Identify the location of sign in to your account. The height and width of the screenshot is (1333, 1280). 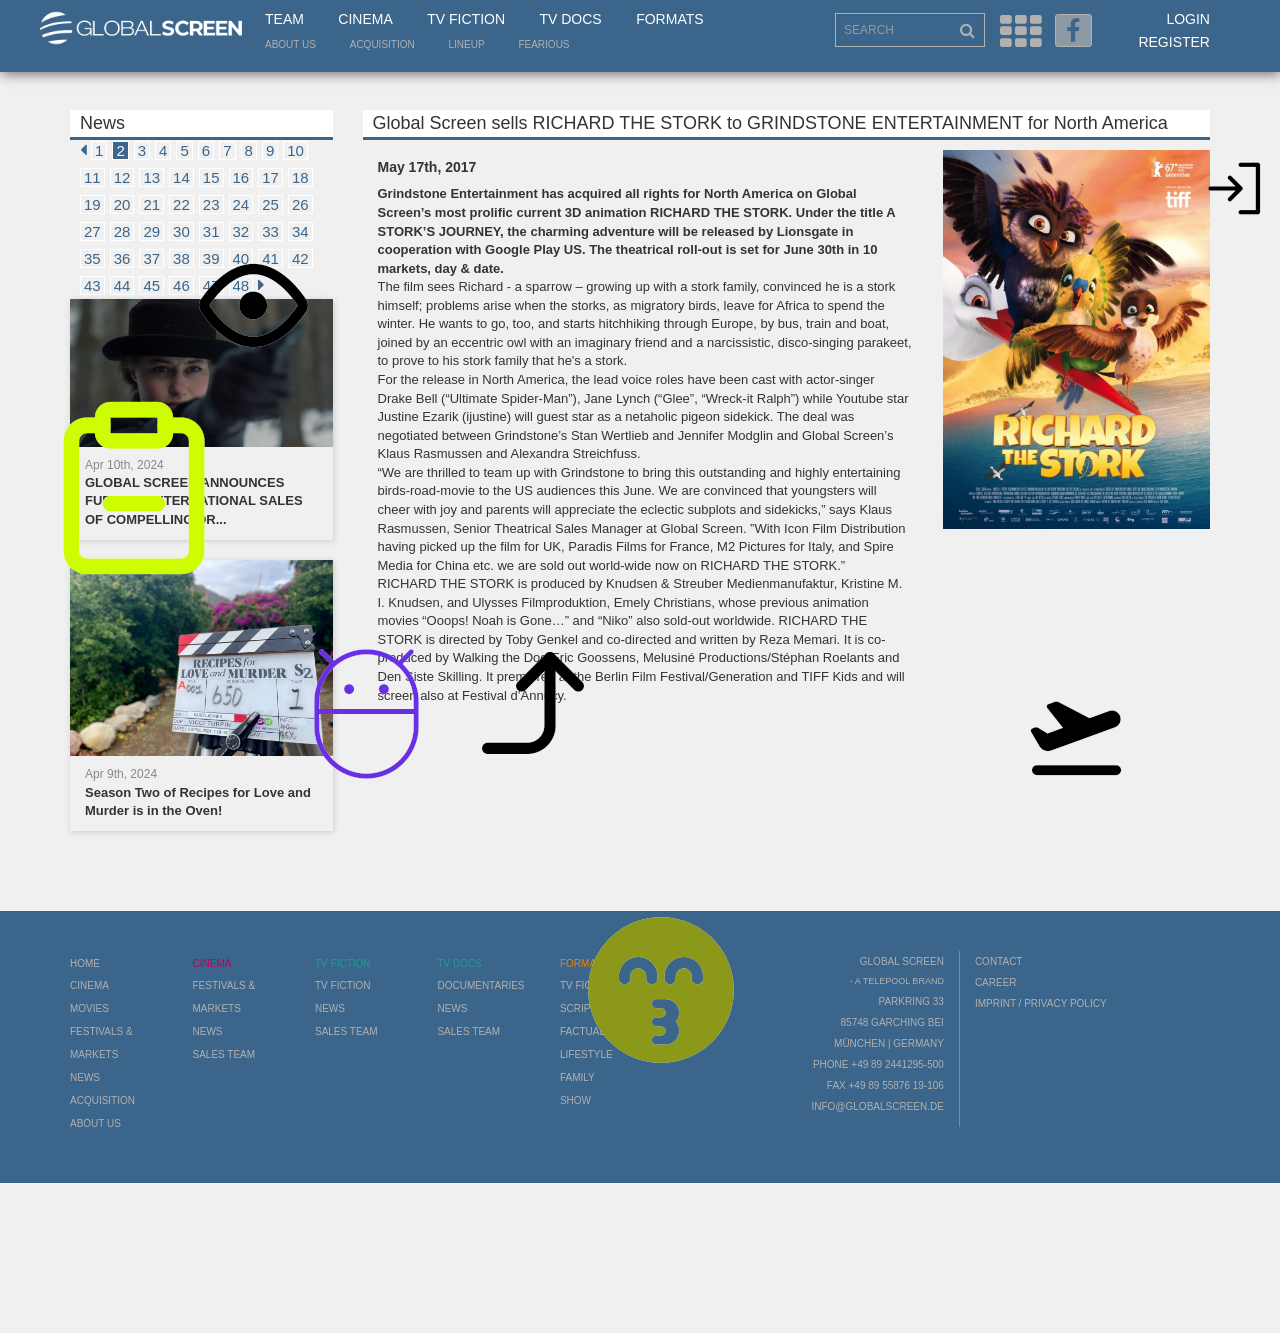
(1238, 188).